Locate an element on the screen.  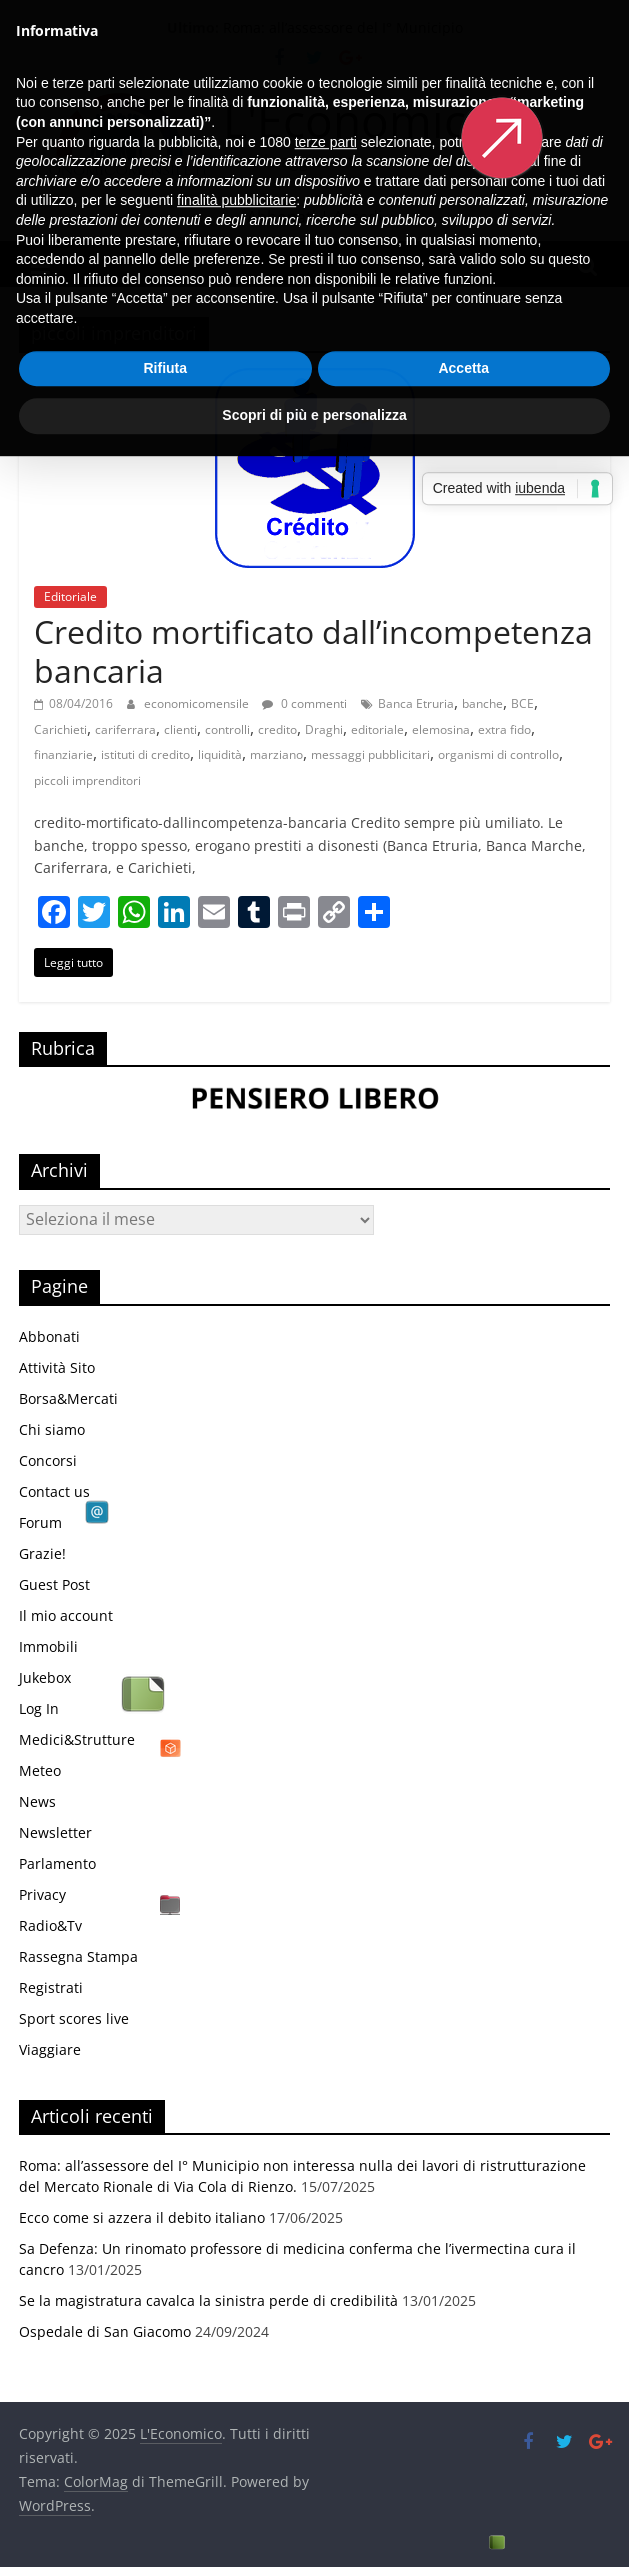
access your desktop folder is located at coordinates (497, 2542).